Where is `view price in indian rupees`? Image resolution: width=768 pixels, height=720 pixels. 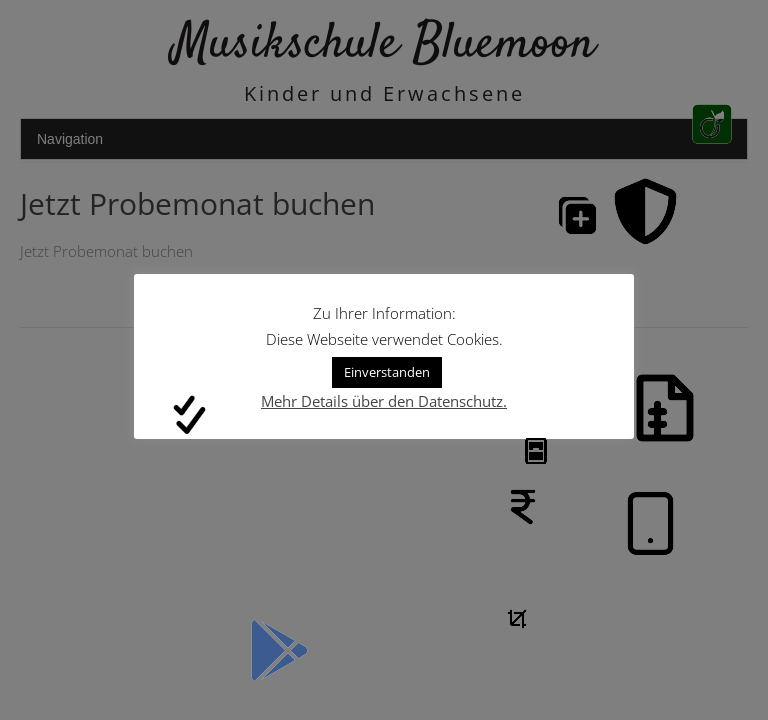
view price in indian rupees is located at coordinates (523, 507).